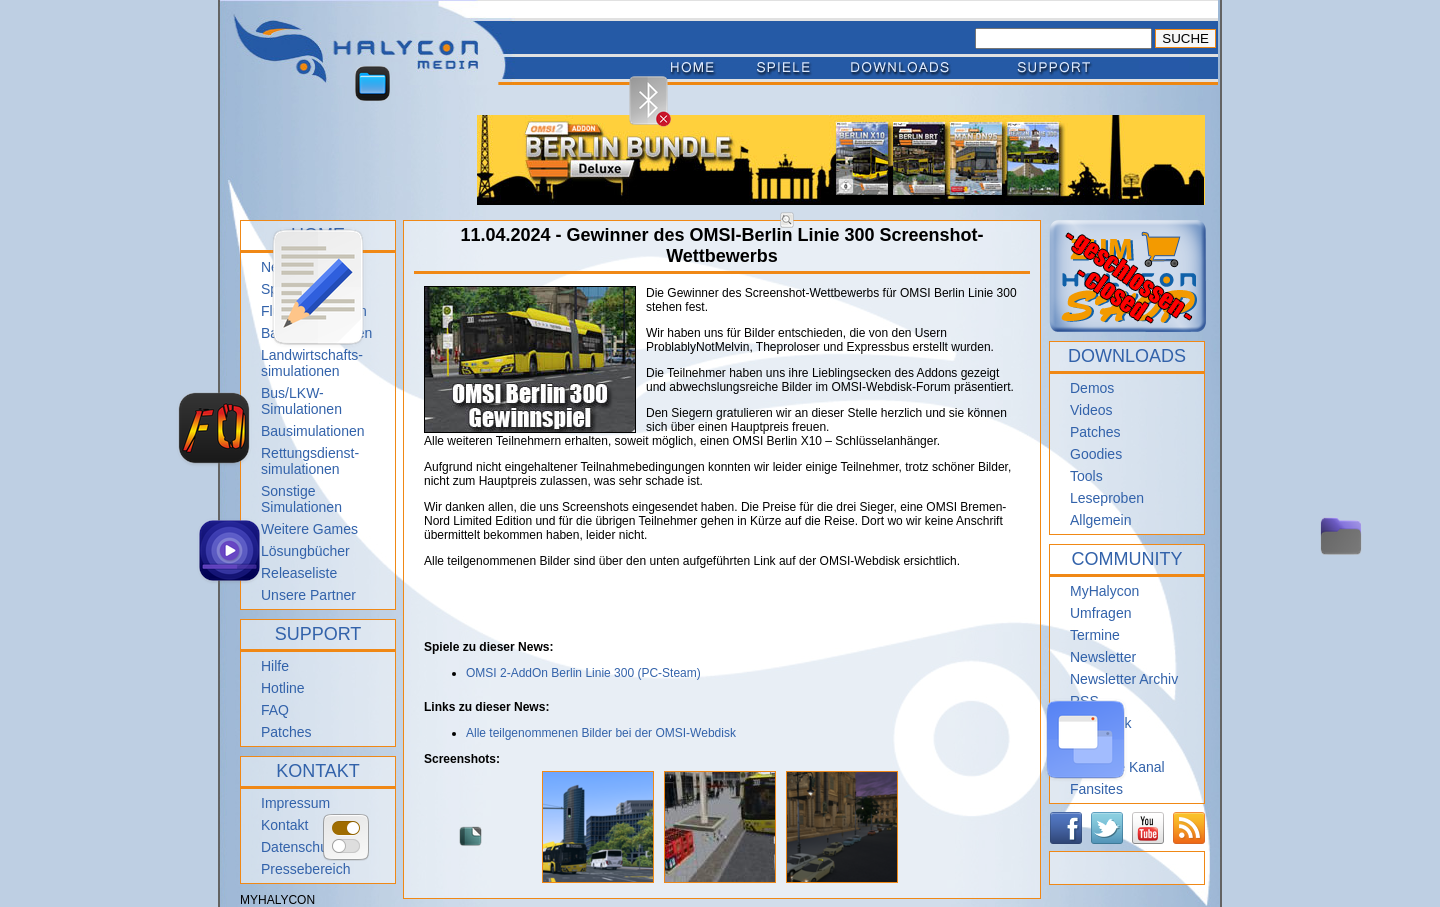 The height and width of the screenshot is (907, 1440). What do you see at coordinates (346, 837) in the screenshot?
I see `open unity tweak tool settings` at bounding box center [346, 837].